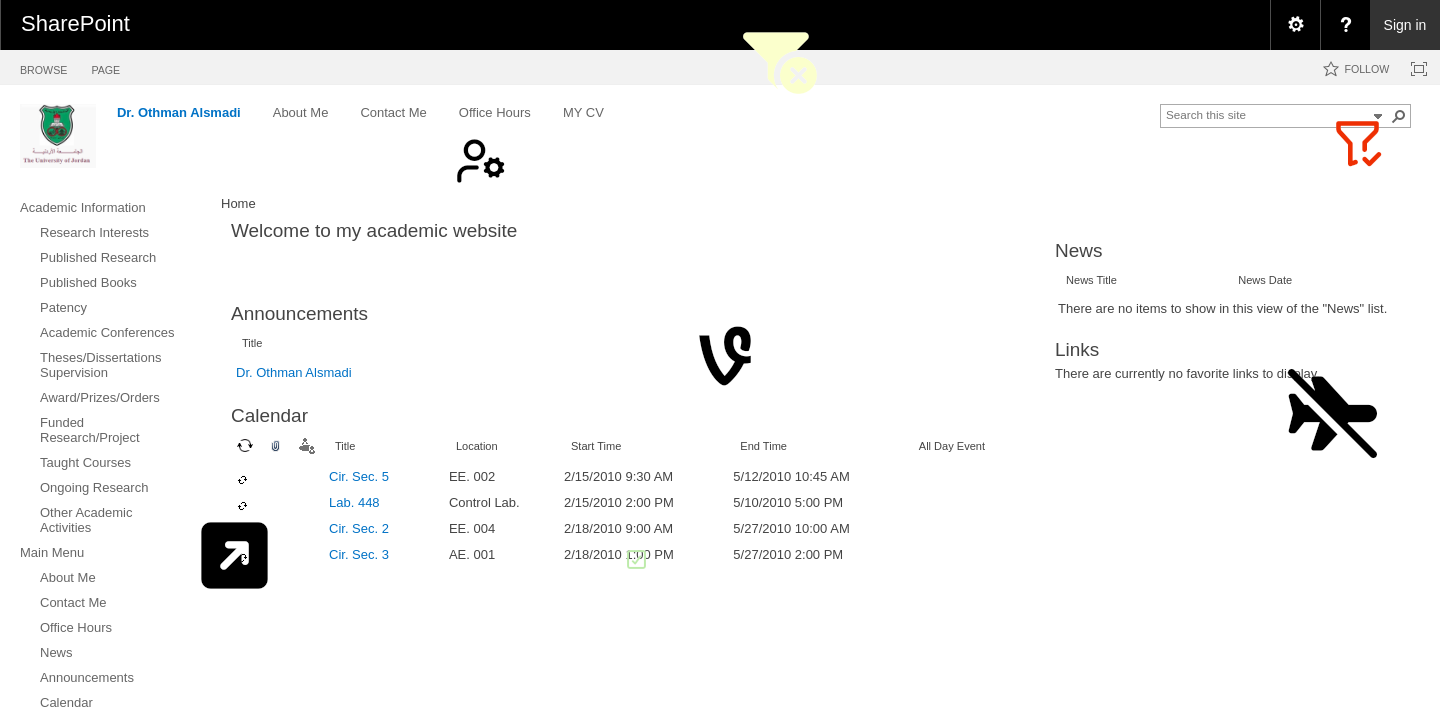 The image size is (1440, 720). What do you see at coordinates (780, 57) in the screenshot?
I see `clear all active filters` at bounding box center [780, 57].